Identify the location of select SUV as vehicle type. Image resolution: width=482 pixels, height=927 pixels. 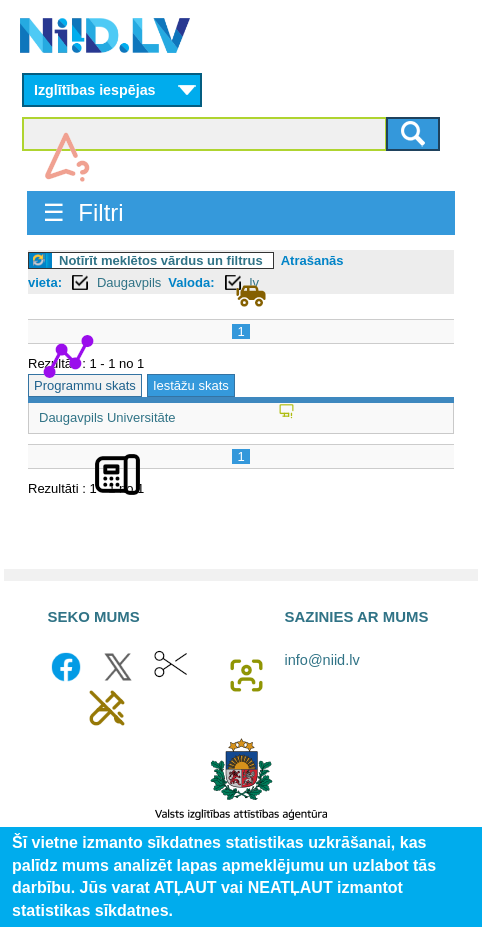
(251, 296).